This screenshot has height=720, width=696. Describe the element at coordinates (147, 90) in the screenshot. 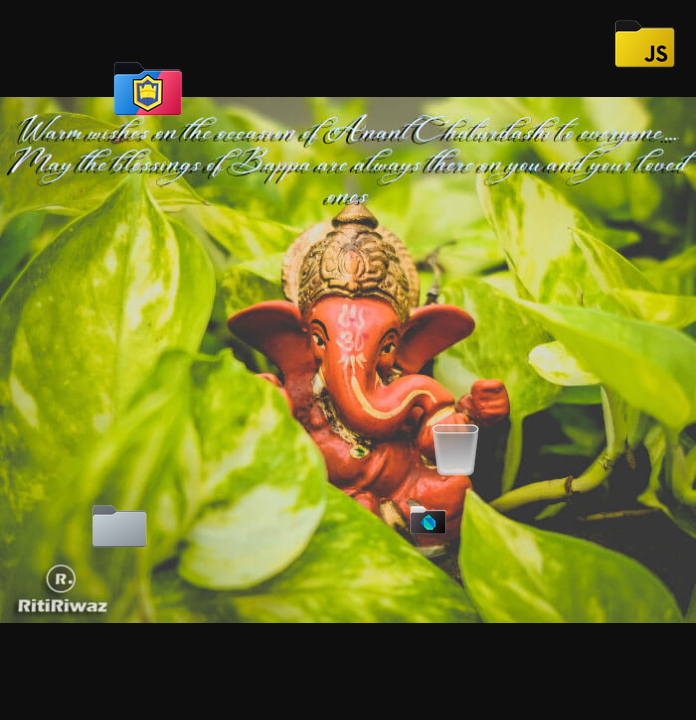

I see `open clash royale game files folder` at that location.